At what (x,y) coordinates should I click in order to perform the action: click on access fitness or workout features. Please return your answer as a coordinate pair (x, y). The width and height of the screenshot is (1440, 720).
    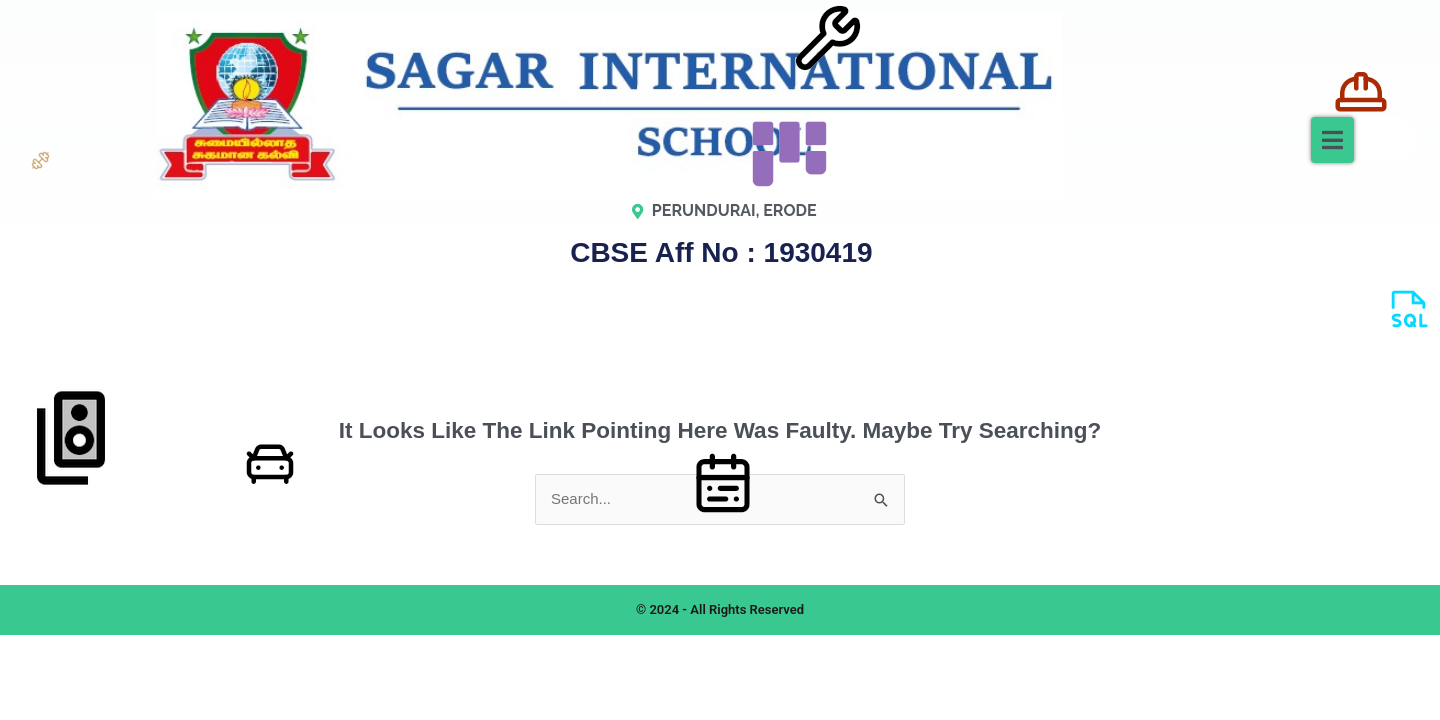
    Looking at the image, I should click on (40, 160).